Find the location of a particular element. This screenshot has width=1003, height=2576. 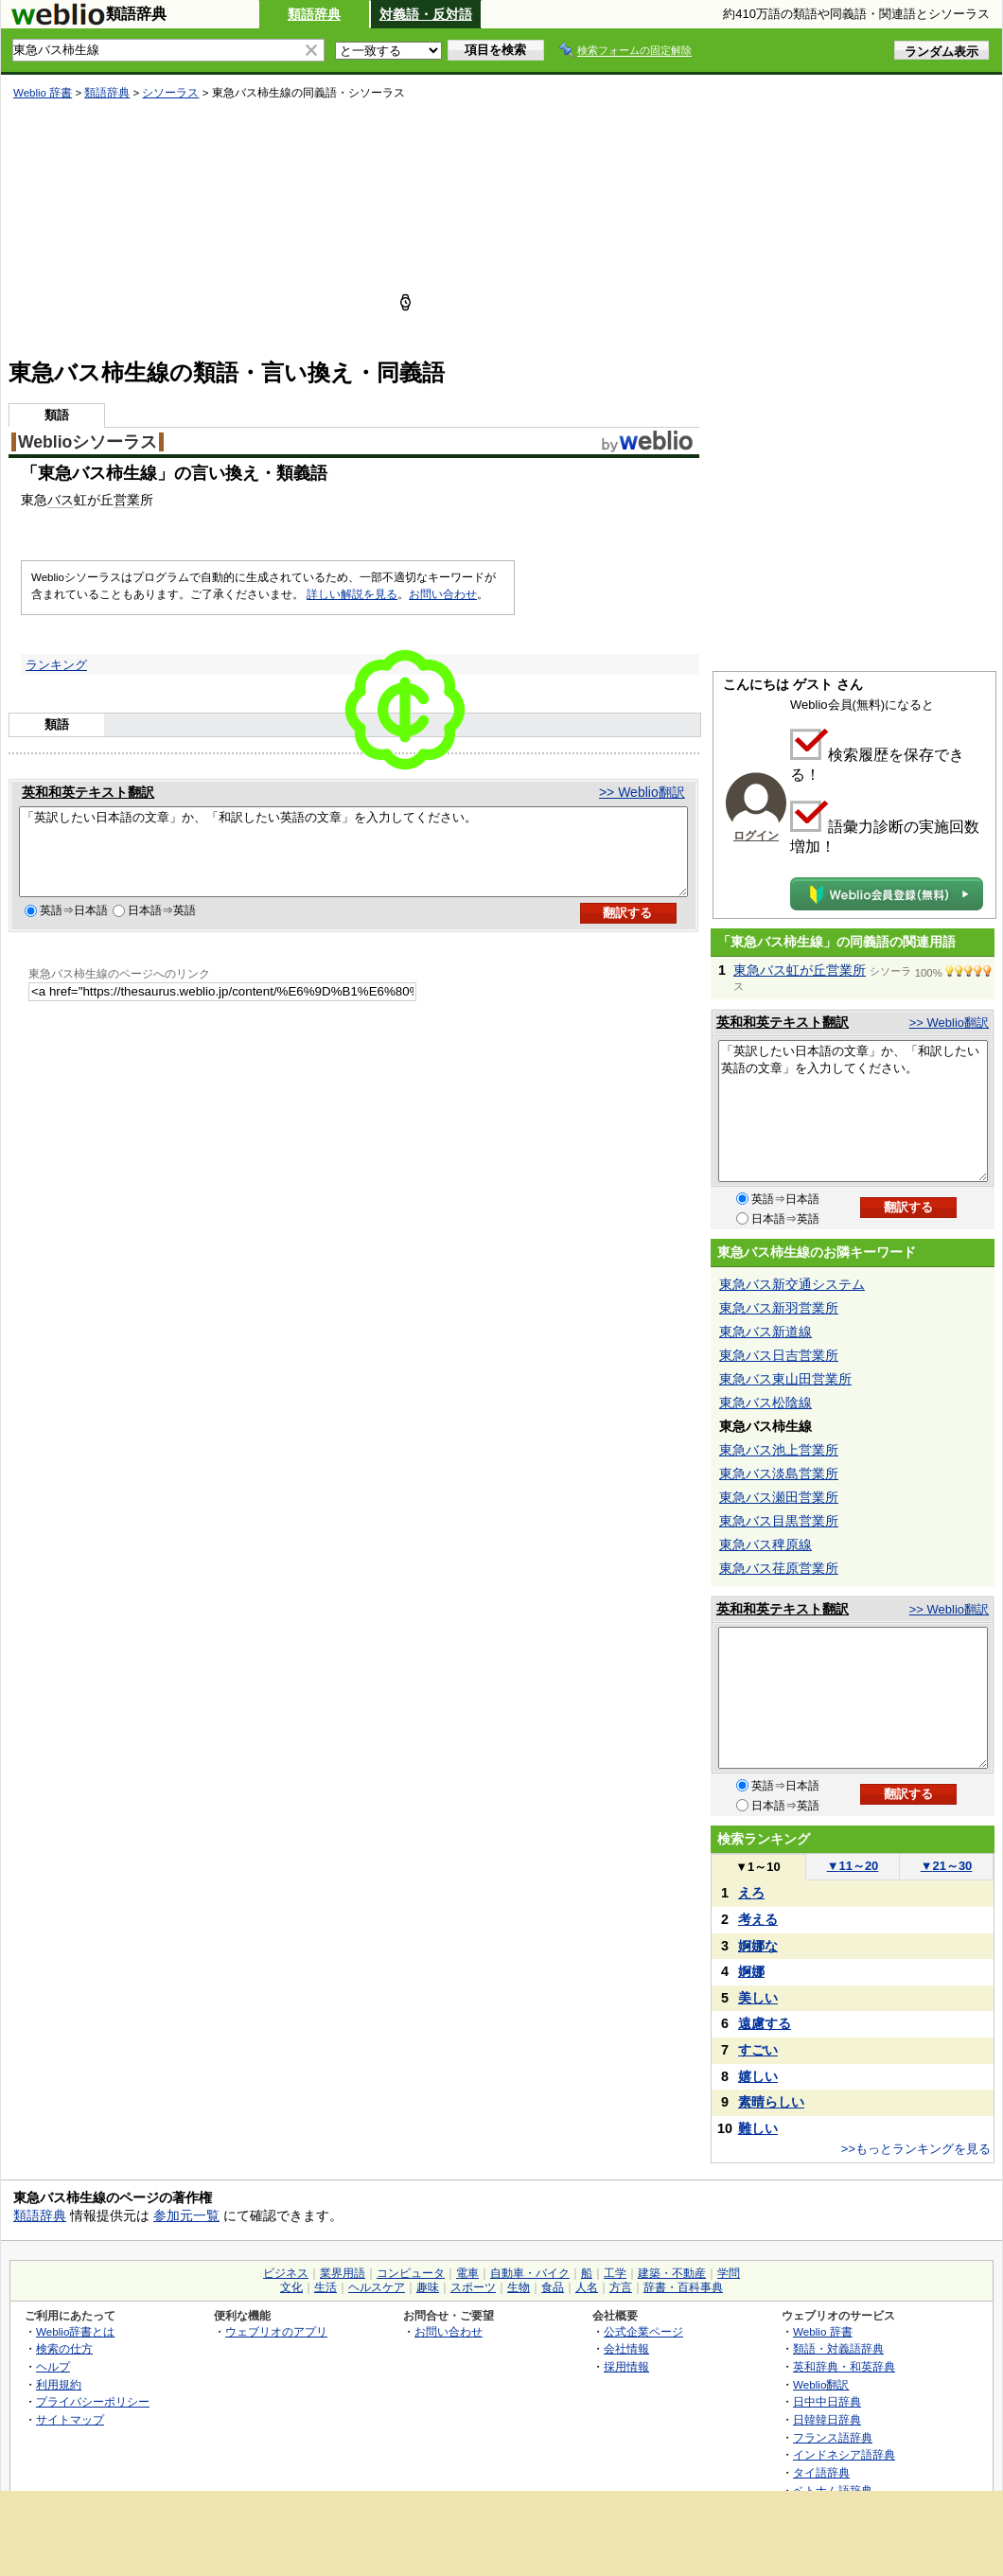

view watch or wearable device settings is located at coordinates (405, 302).